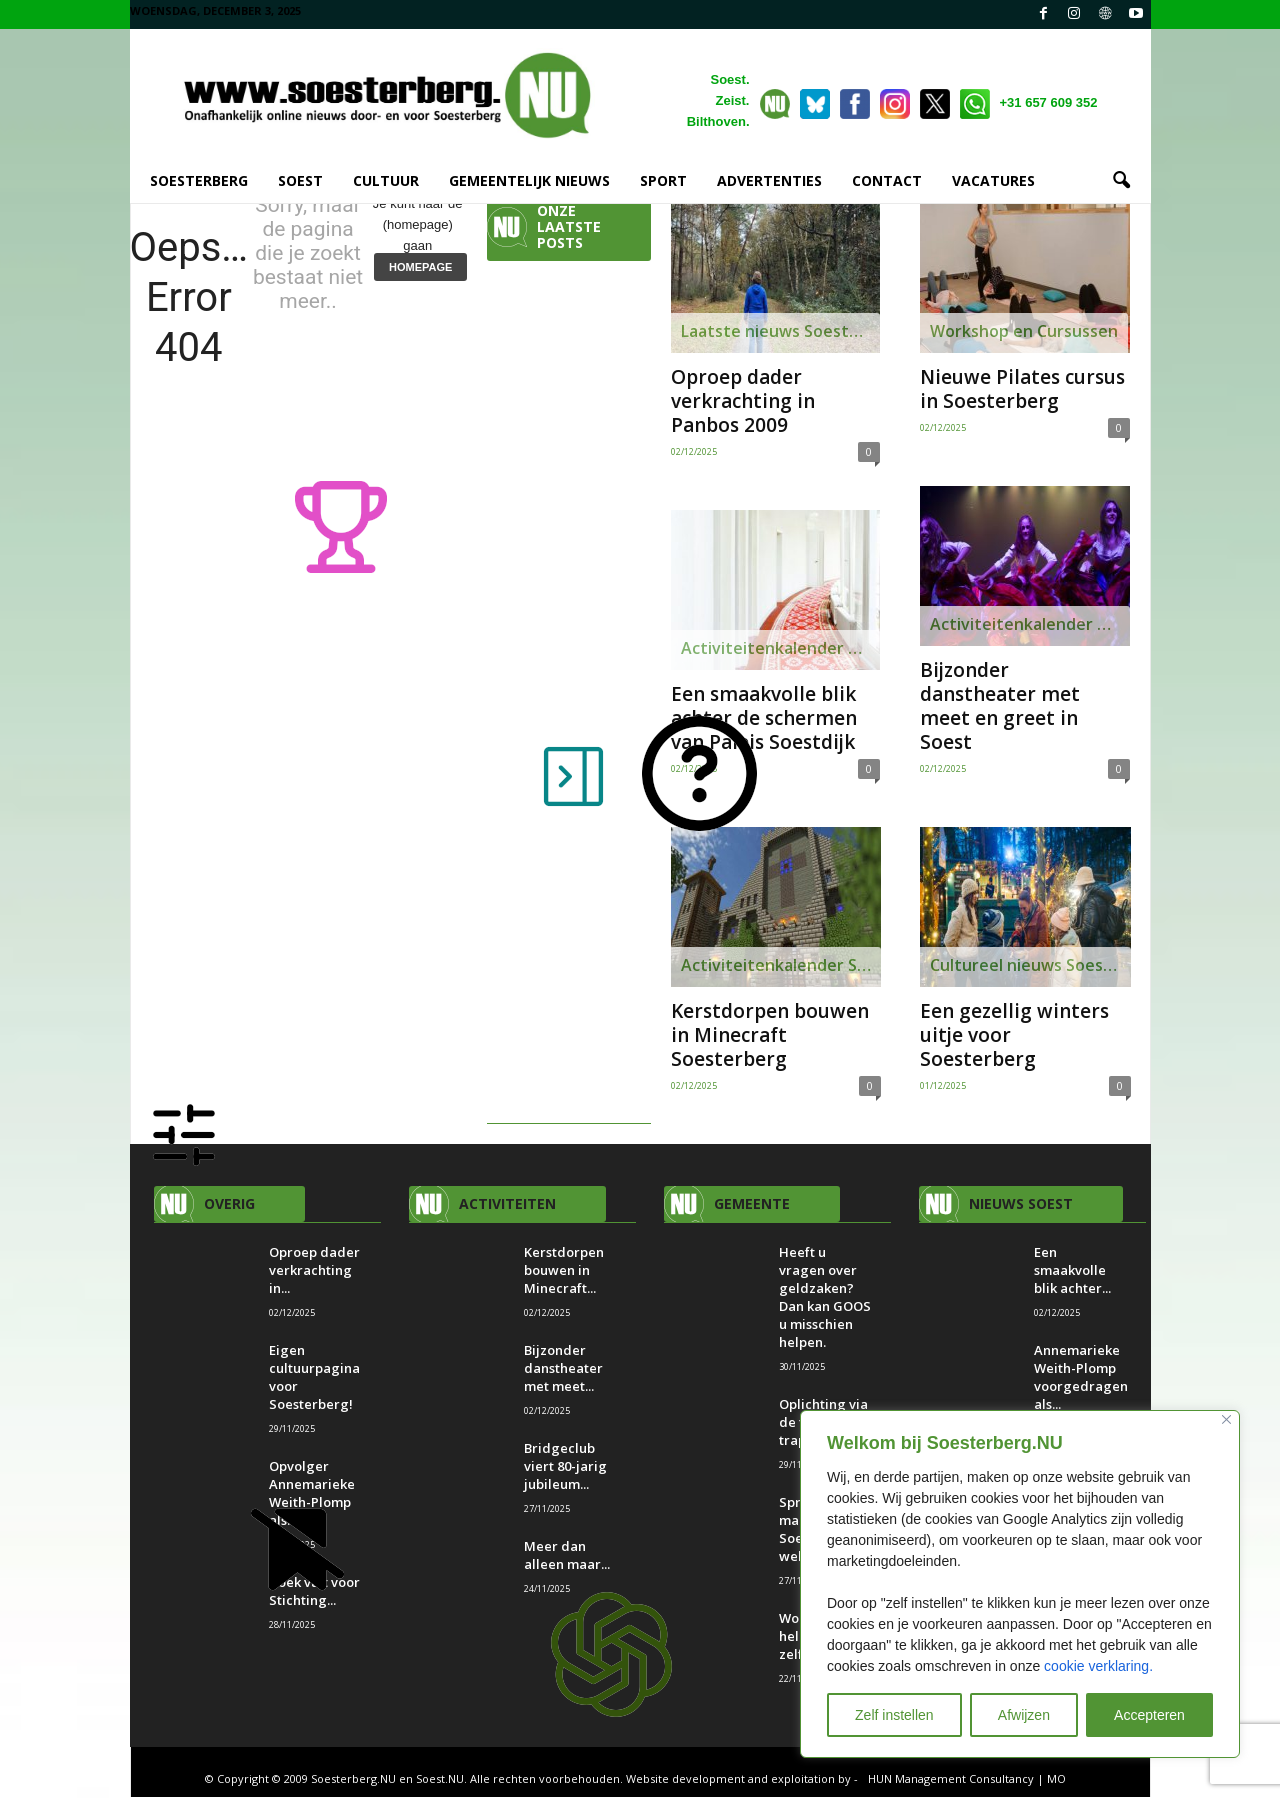 This screenshot has width=1280, height=1798. Describe the element at coordinates (611, 1654) in the screenshot. I see `open OpenAI or ChatGPT app` at that location.